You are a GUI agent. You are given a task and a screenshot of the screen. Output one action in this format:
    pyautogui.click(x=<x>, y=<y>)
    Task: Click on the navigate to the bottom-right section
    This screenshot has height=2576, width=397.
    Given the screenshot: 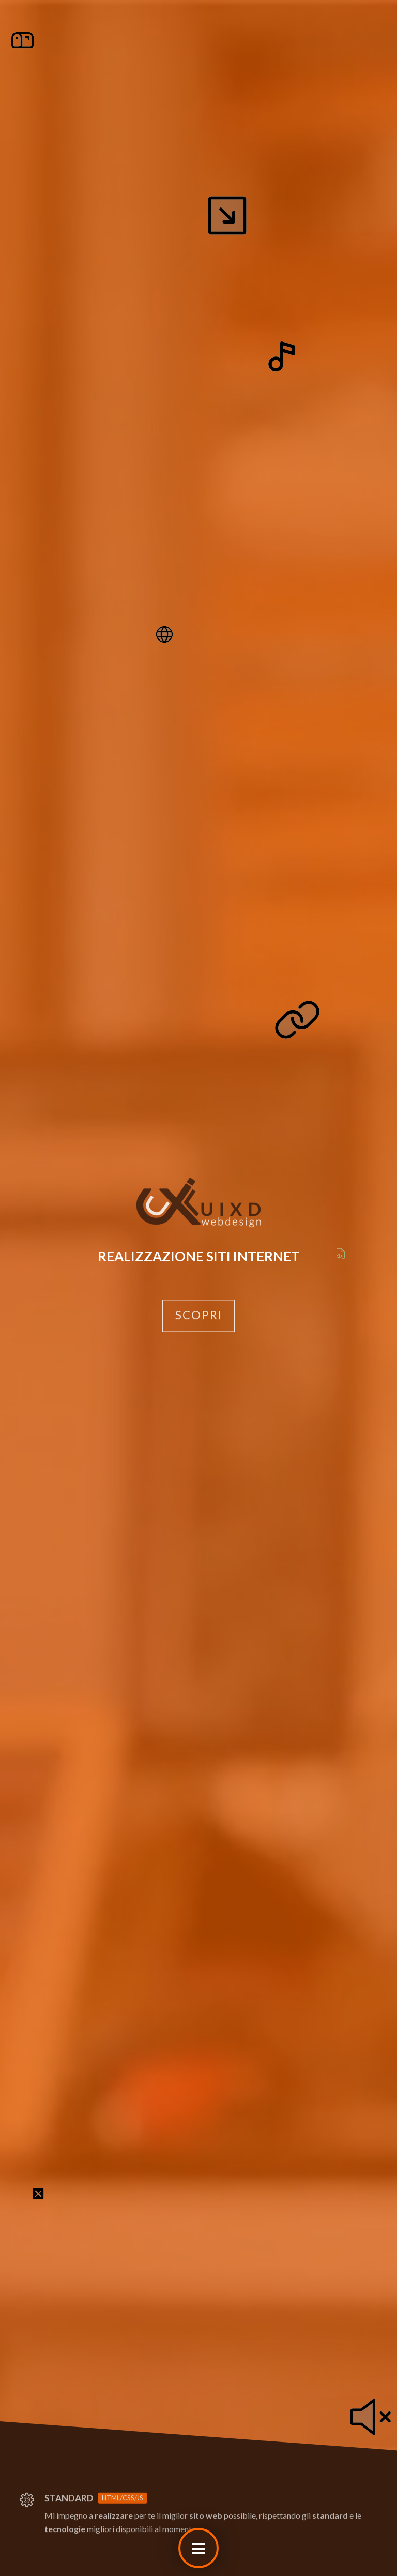 What is the action you would take?
    pyautogui.click(x=227, y=215)
    